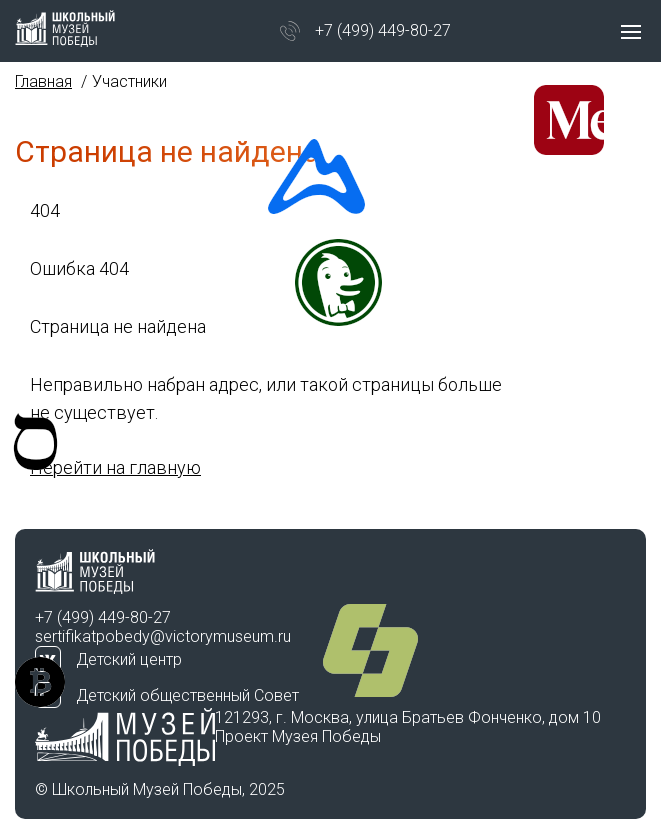  I want to click on bitcoin sv cryptocurrency logo, so click(40, 682).